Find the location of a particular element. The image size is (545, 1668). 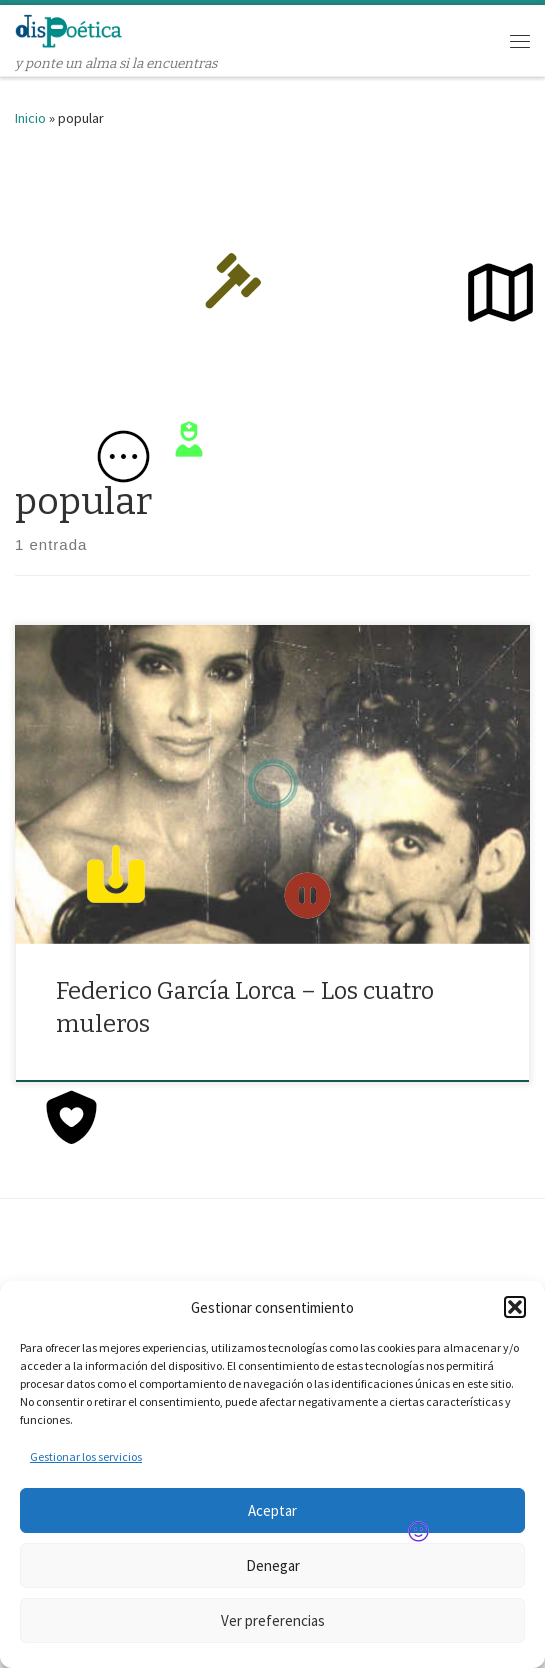

add an emoji or reaction is located at coordinates (418, 1531).